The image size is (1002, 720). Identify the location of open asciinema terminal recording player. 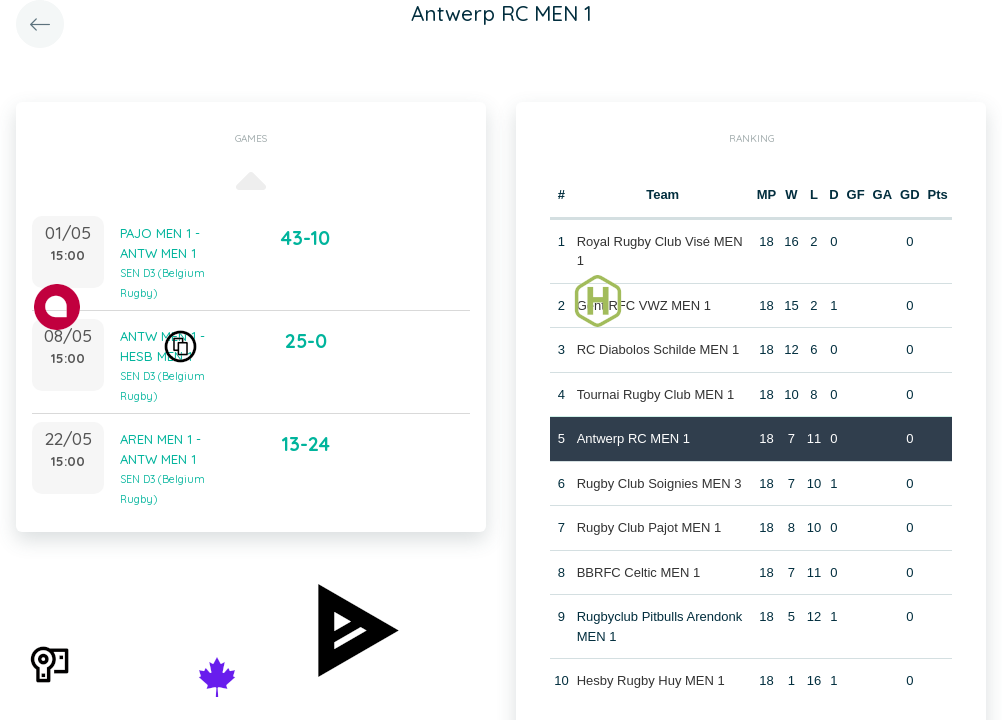
(358, 630).